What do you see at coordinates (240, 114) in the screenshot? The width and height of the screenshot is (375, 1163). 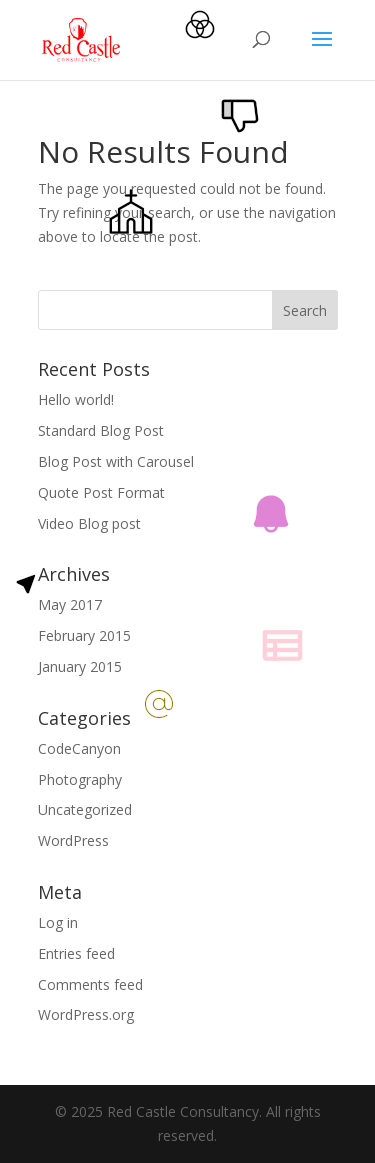 I see `dislike or downvote content` at bounding box center [240, 114].